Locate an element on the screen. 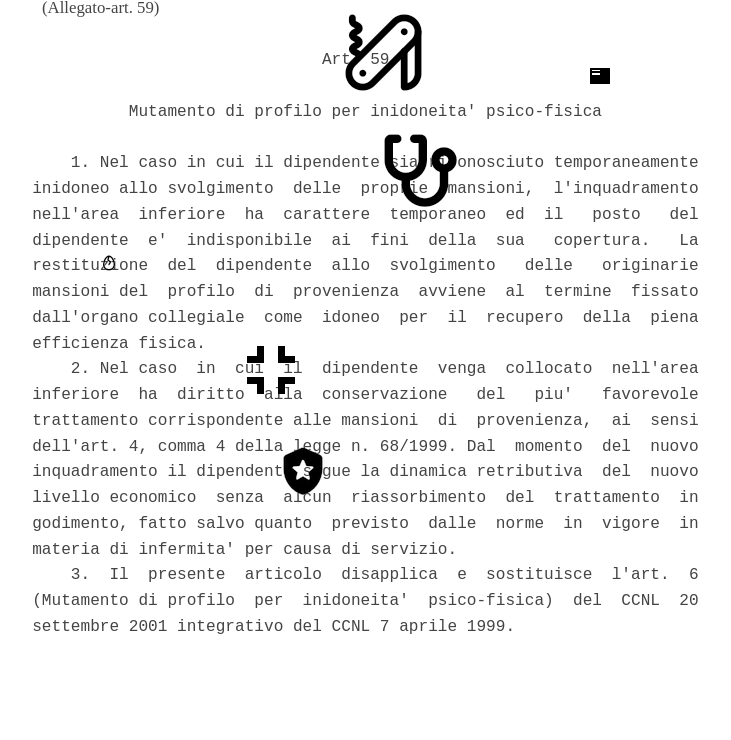 Image resolution: width=731 pixels, height=740 pixels. exit fullscreen mode is located at coordinates (271, 370).